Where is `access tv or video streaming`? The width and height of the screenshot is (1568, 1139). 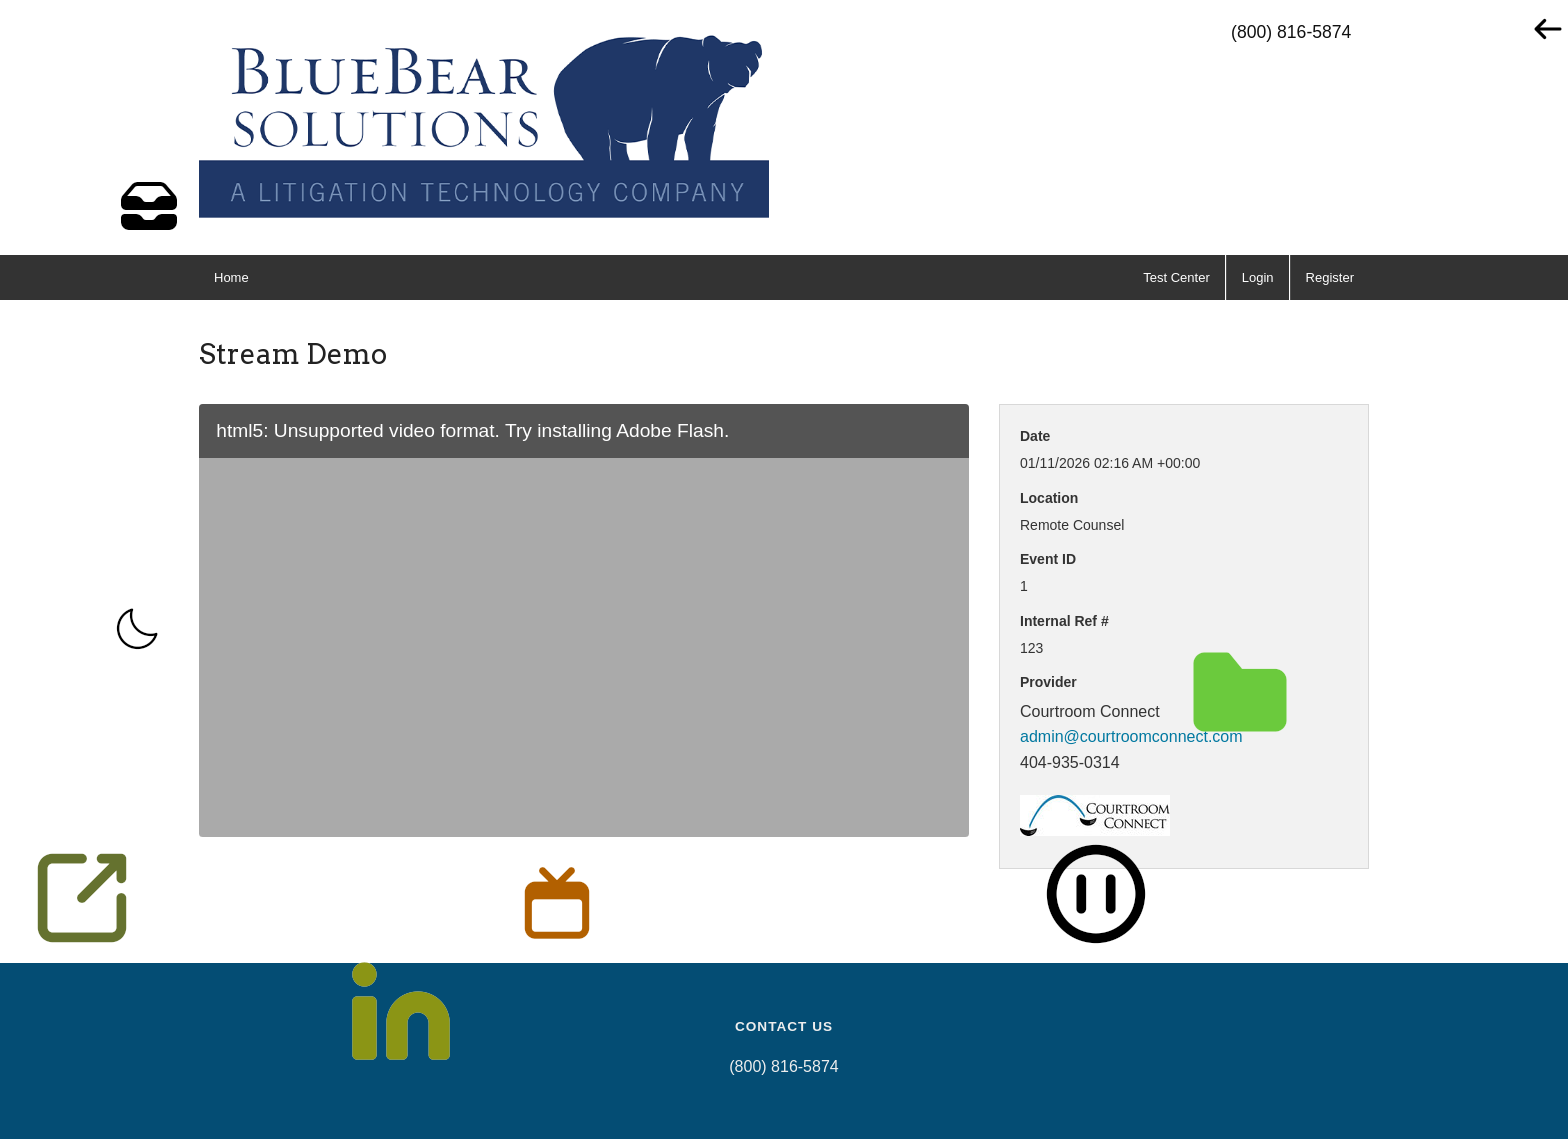 access tv or video streaming is located at coordinates (557, 903).